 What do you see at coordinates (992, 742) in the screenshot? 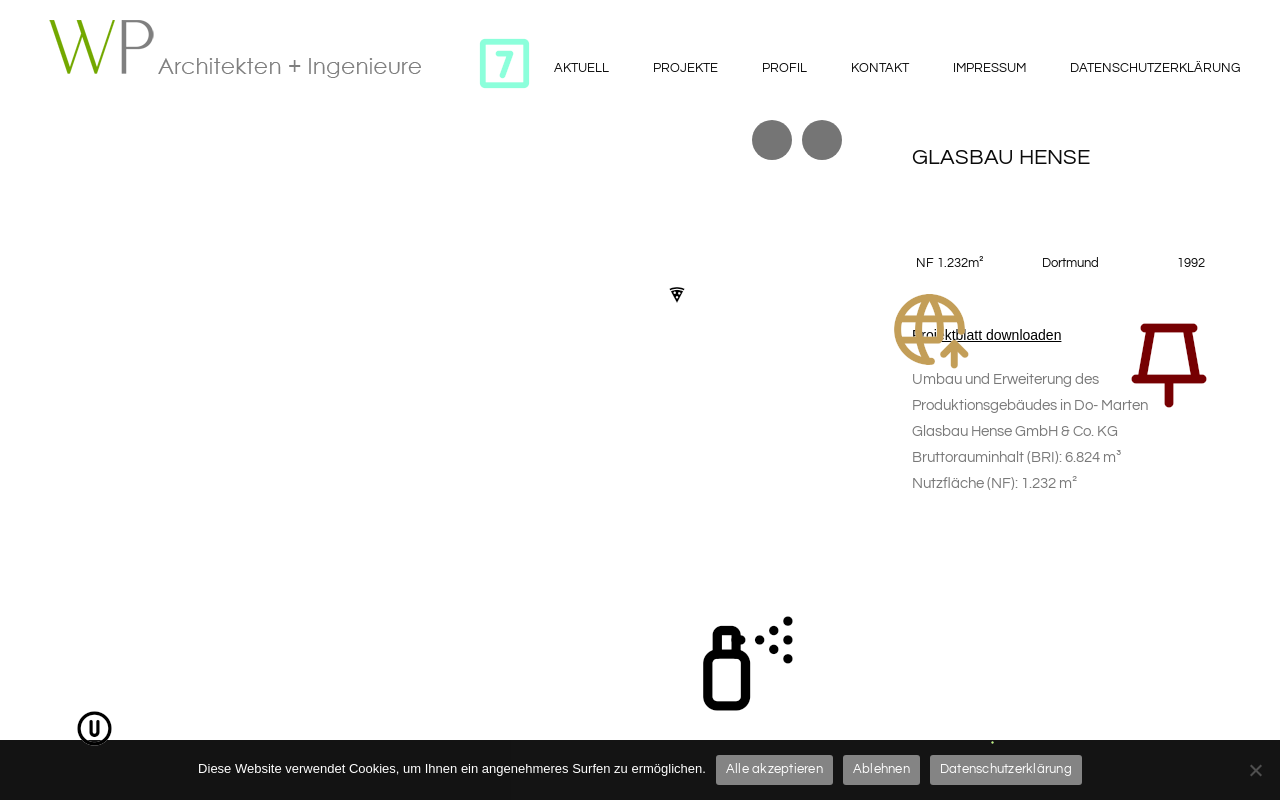
I see `indicates an unread notification or new item` at bounding box center [992, 742].